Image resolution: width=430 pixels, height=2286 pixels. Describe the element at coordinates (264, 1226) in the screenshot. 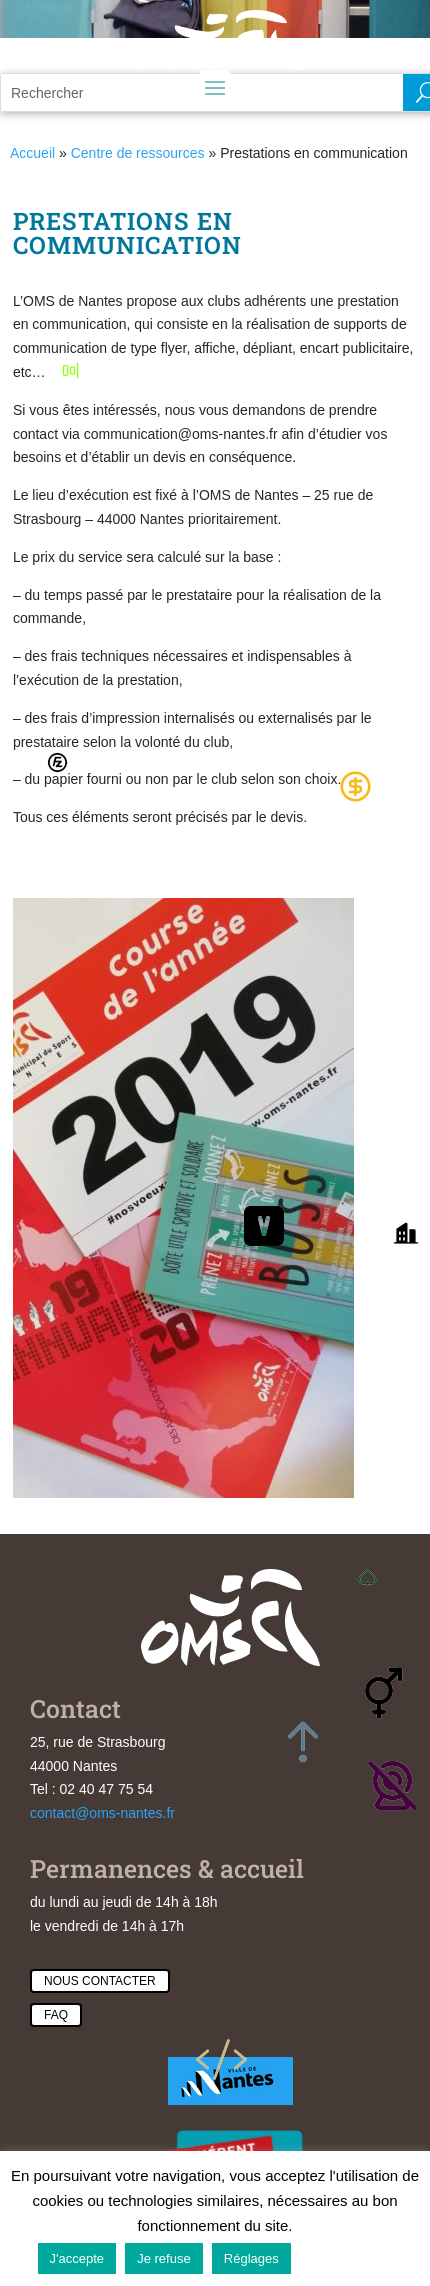

I see `indicates items starting with the letter V` at that location.